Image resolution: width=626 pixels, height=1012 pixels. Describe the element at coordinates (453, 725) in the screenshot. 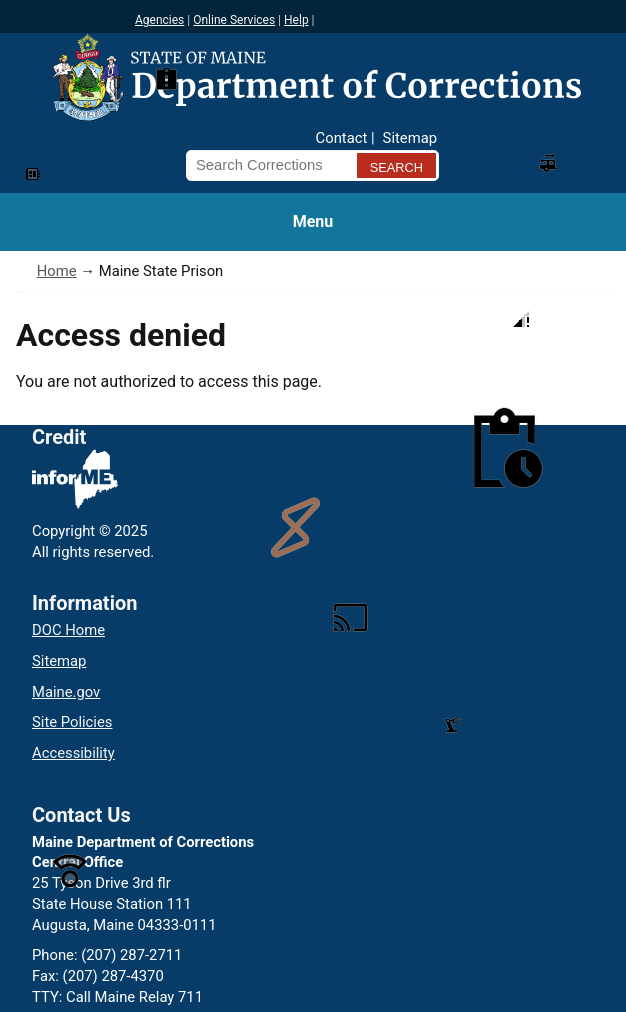

I see `access precision manufacturing settings` at that location.